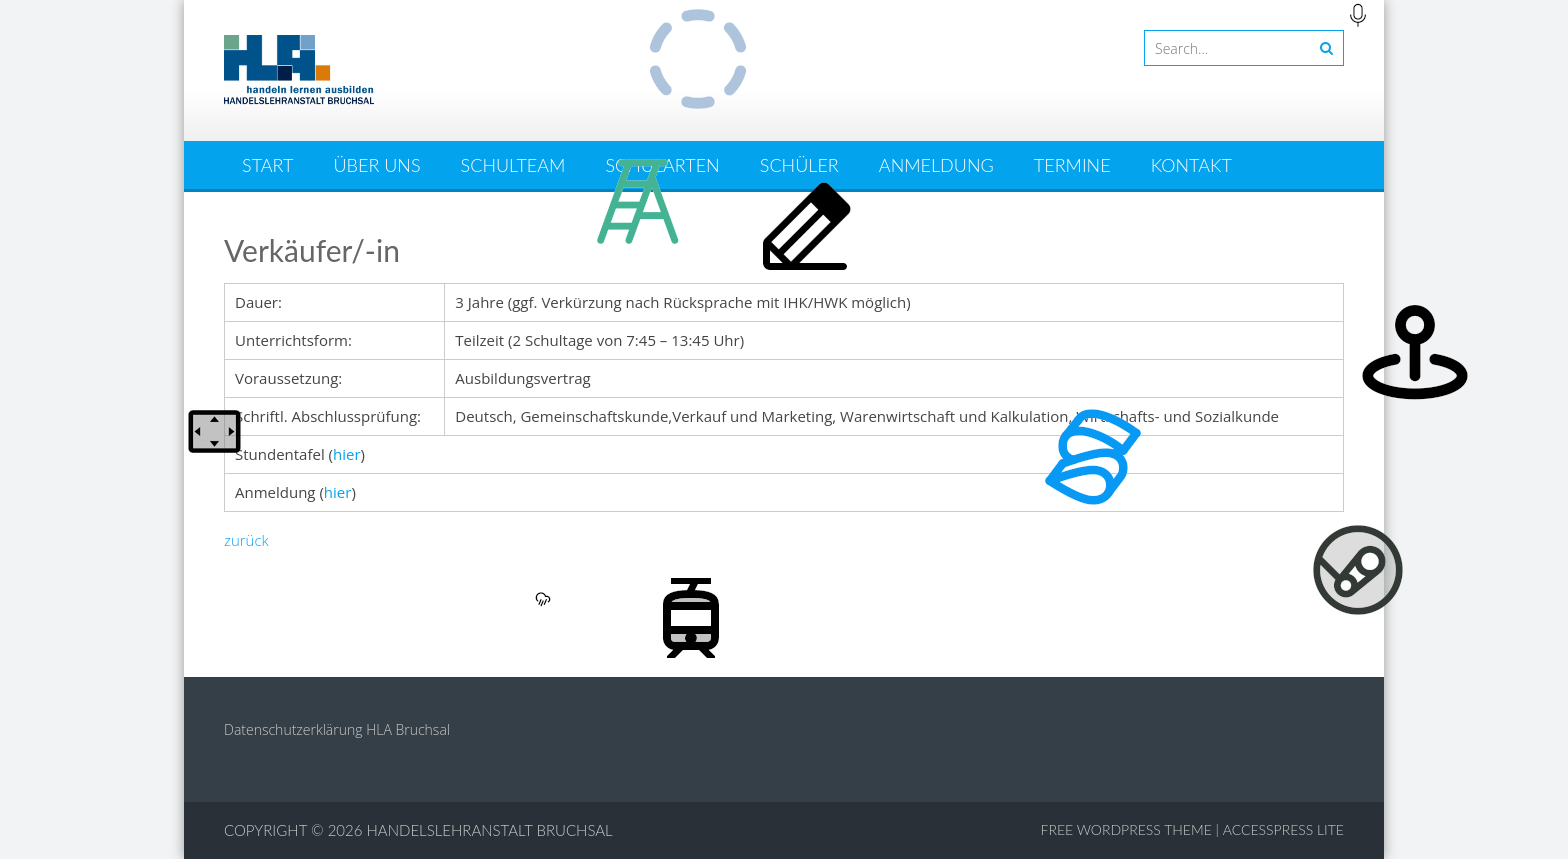 The width and height of the screenshot is (1568, 859). Describe the element at coordinates (1093, 457) in the screenshot. I see `link to SolidJS framework documentation` at that location.